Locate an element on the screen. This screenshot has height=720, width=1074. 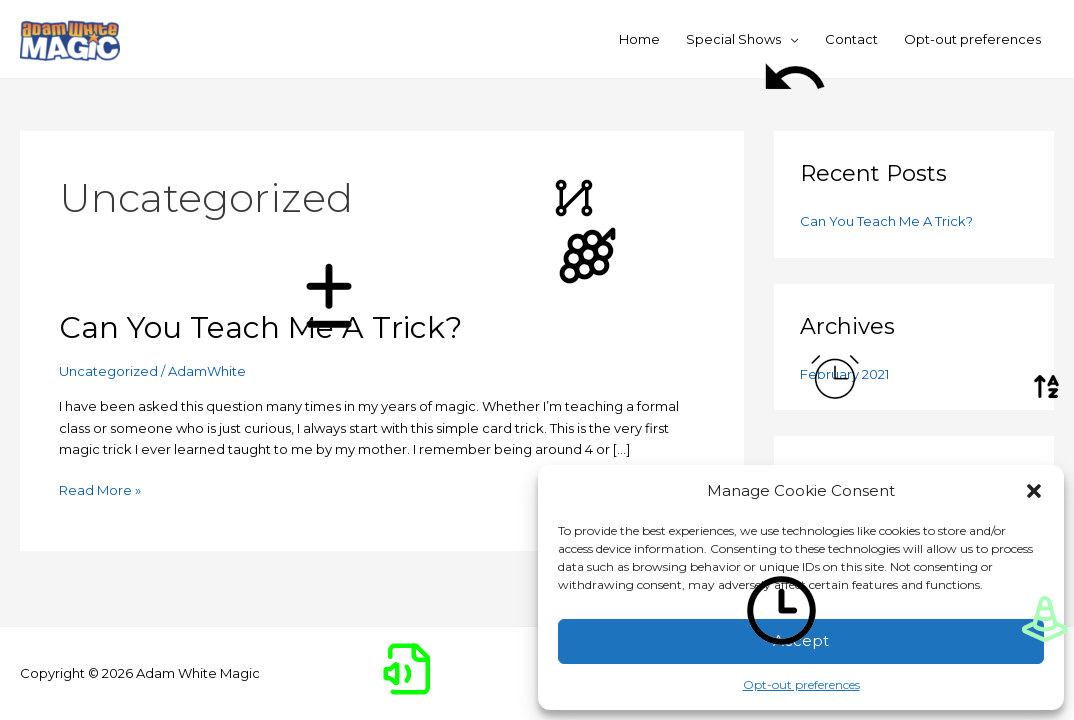
indicates an area under construction or maintenance is located at coordinates (1045, 619).